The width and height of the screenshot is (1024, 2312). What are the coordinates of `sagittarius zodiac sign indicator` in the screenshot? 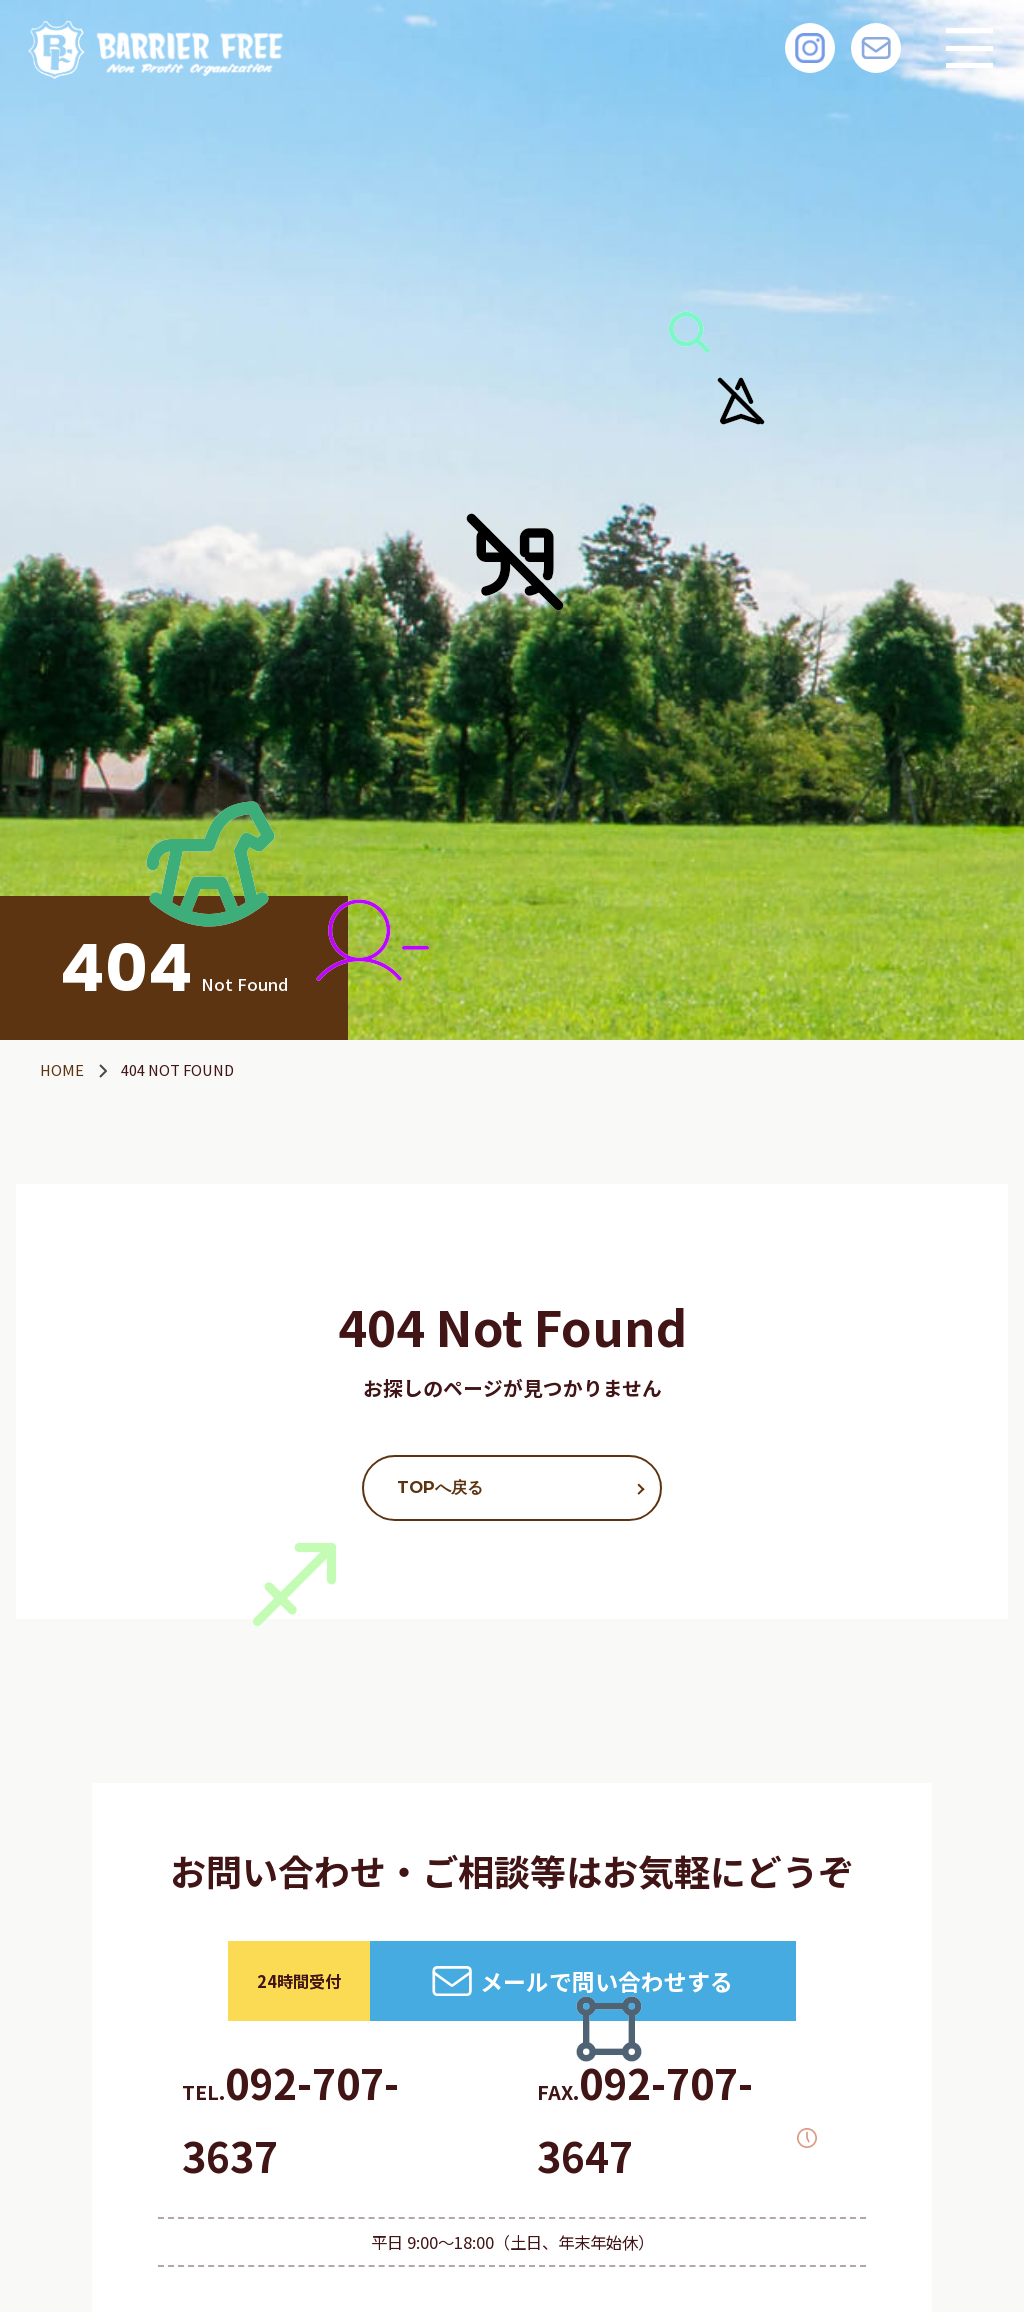 It's located at (294, 1584).